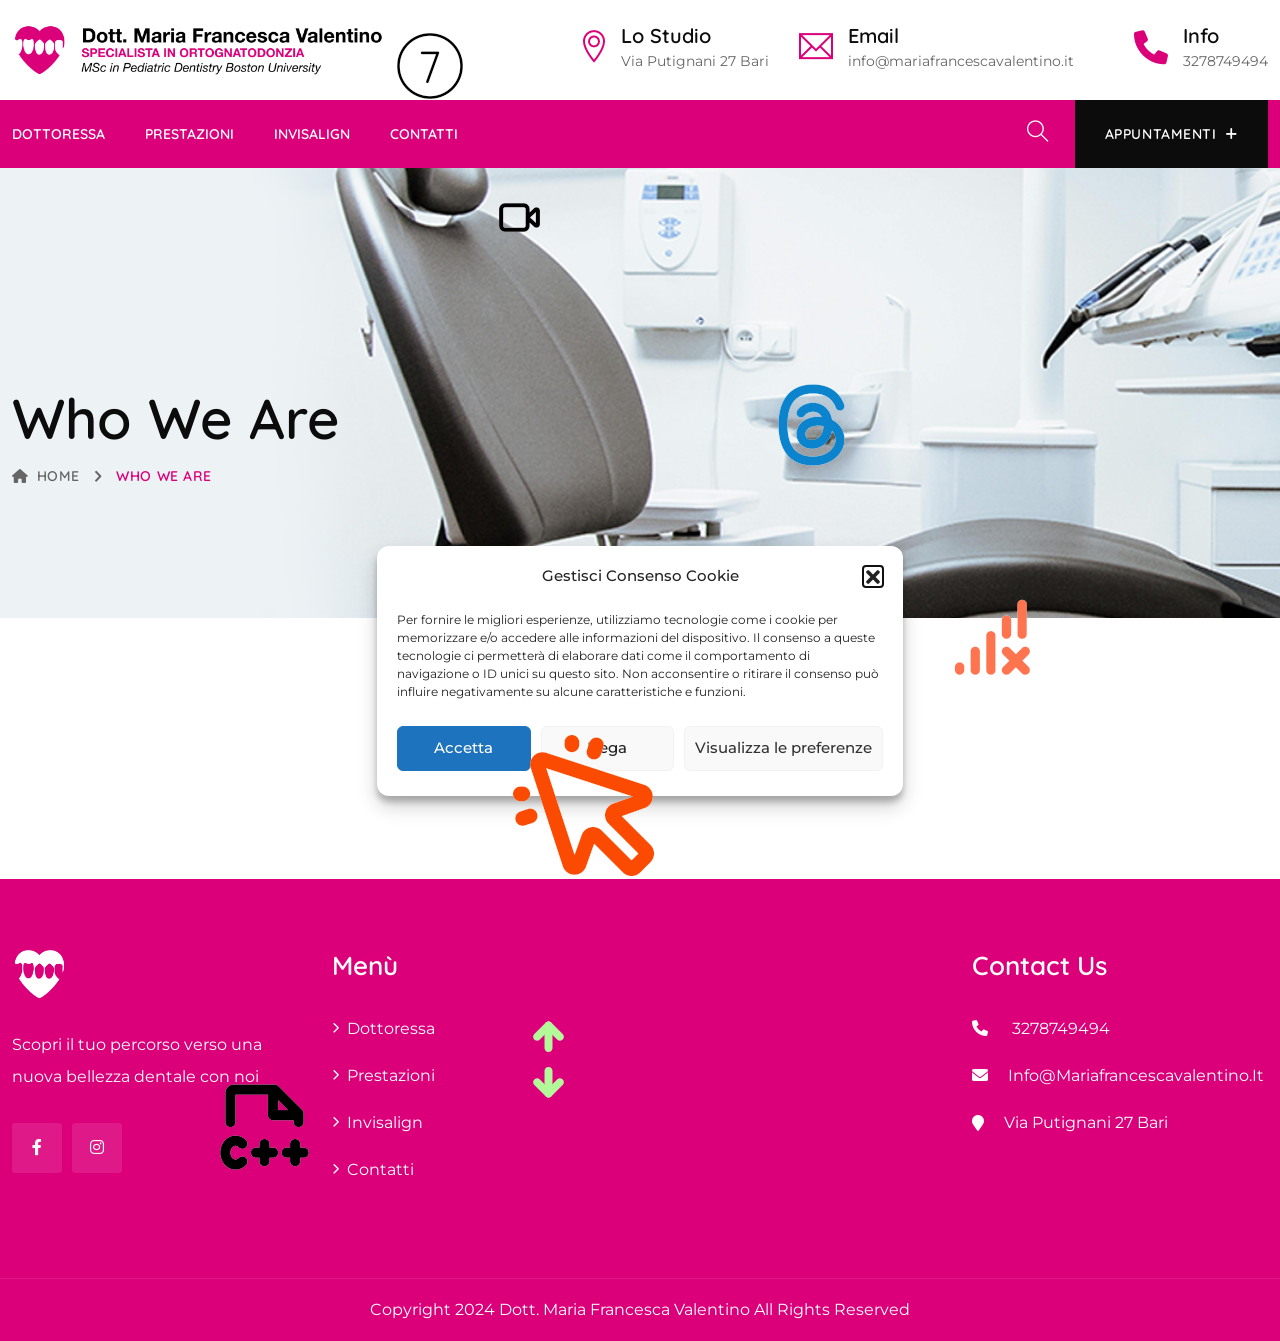 The image size is (1280, 1341). Describe the element at coordinates (519, 217) in the screenshot. I see `start a video call` at that location.